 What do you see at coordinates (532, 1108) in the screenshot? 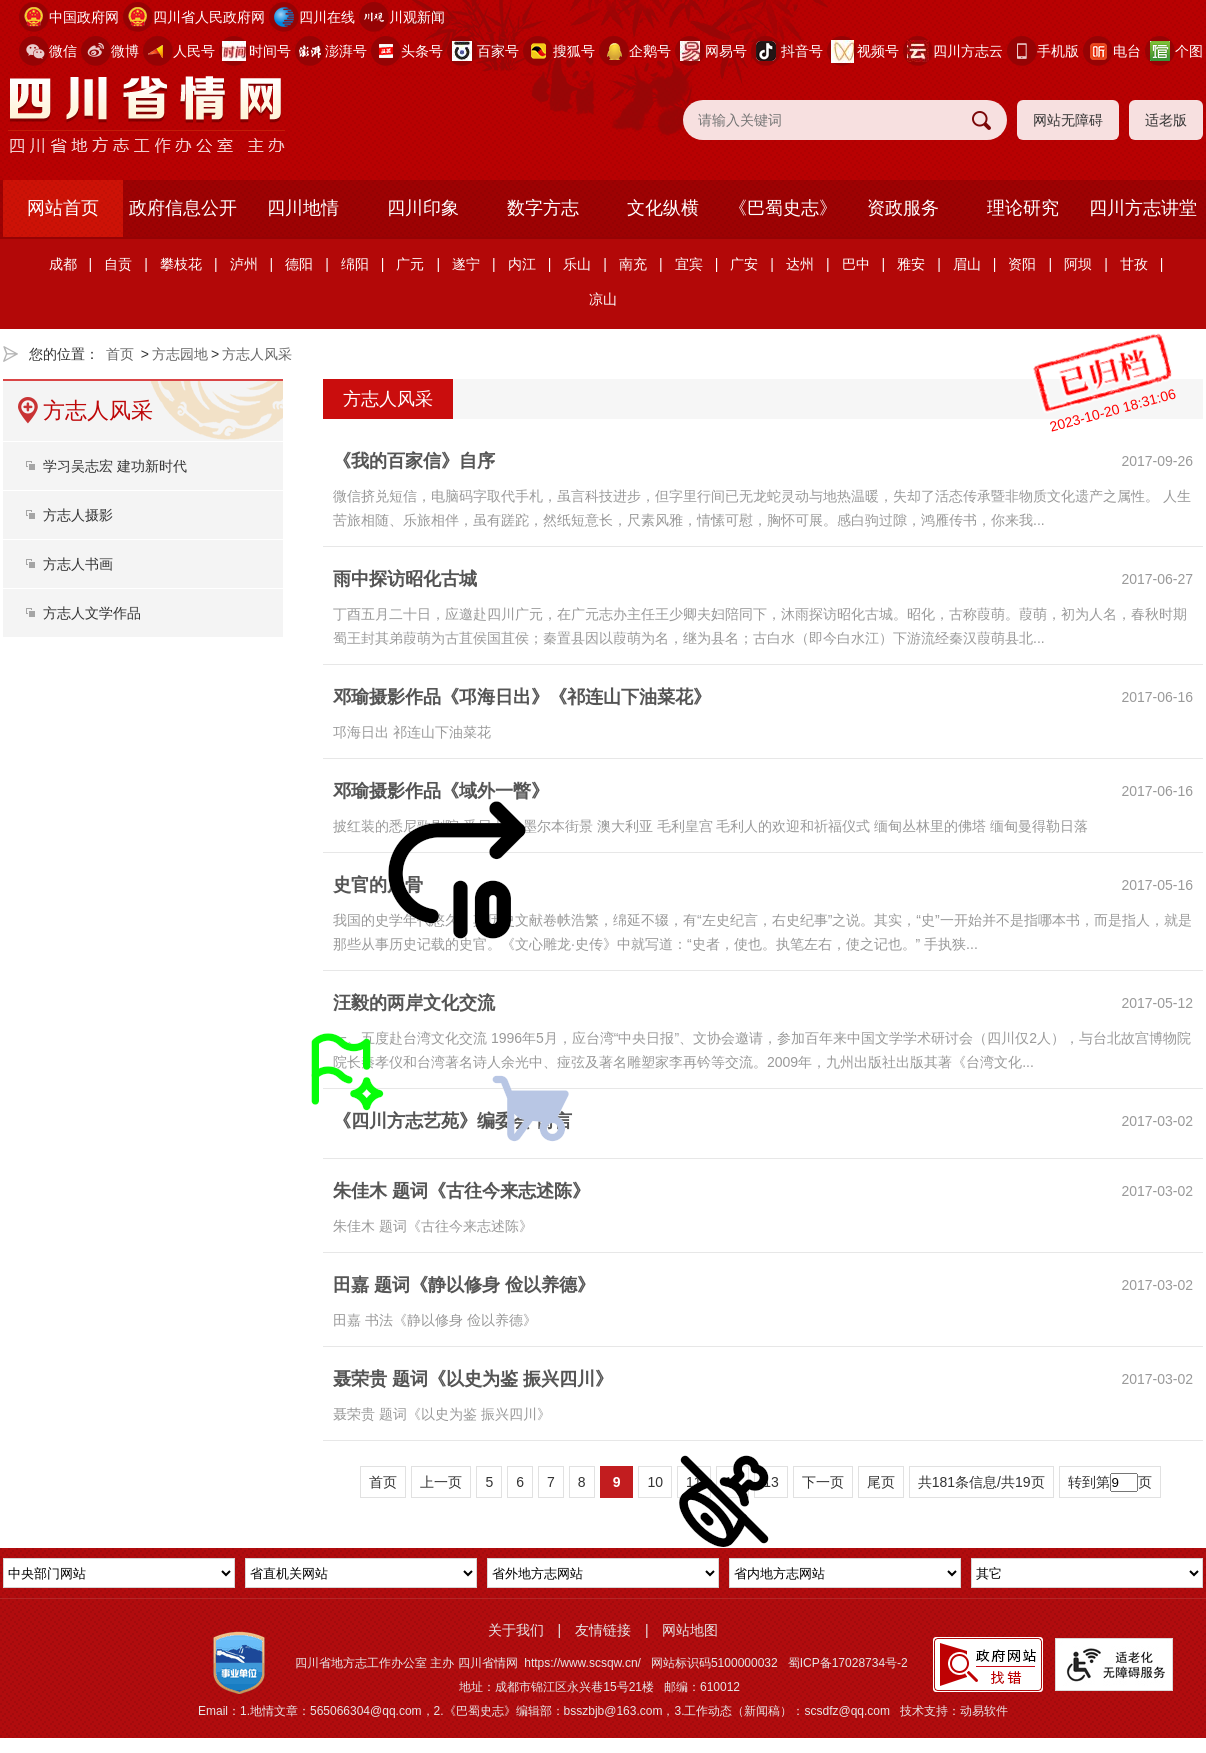
I see `access gardening tools or supplies` at bounding box center [532, 1108].